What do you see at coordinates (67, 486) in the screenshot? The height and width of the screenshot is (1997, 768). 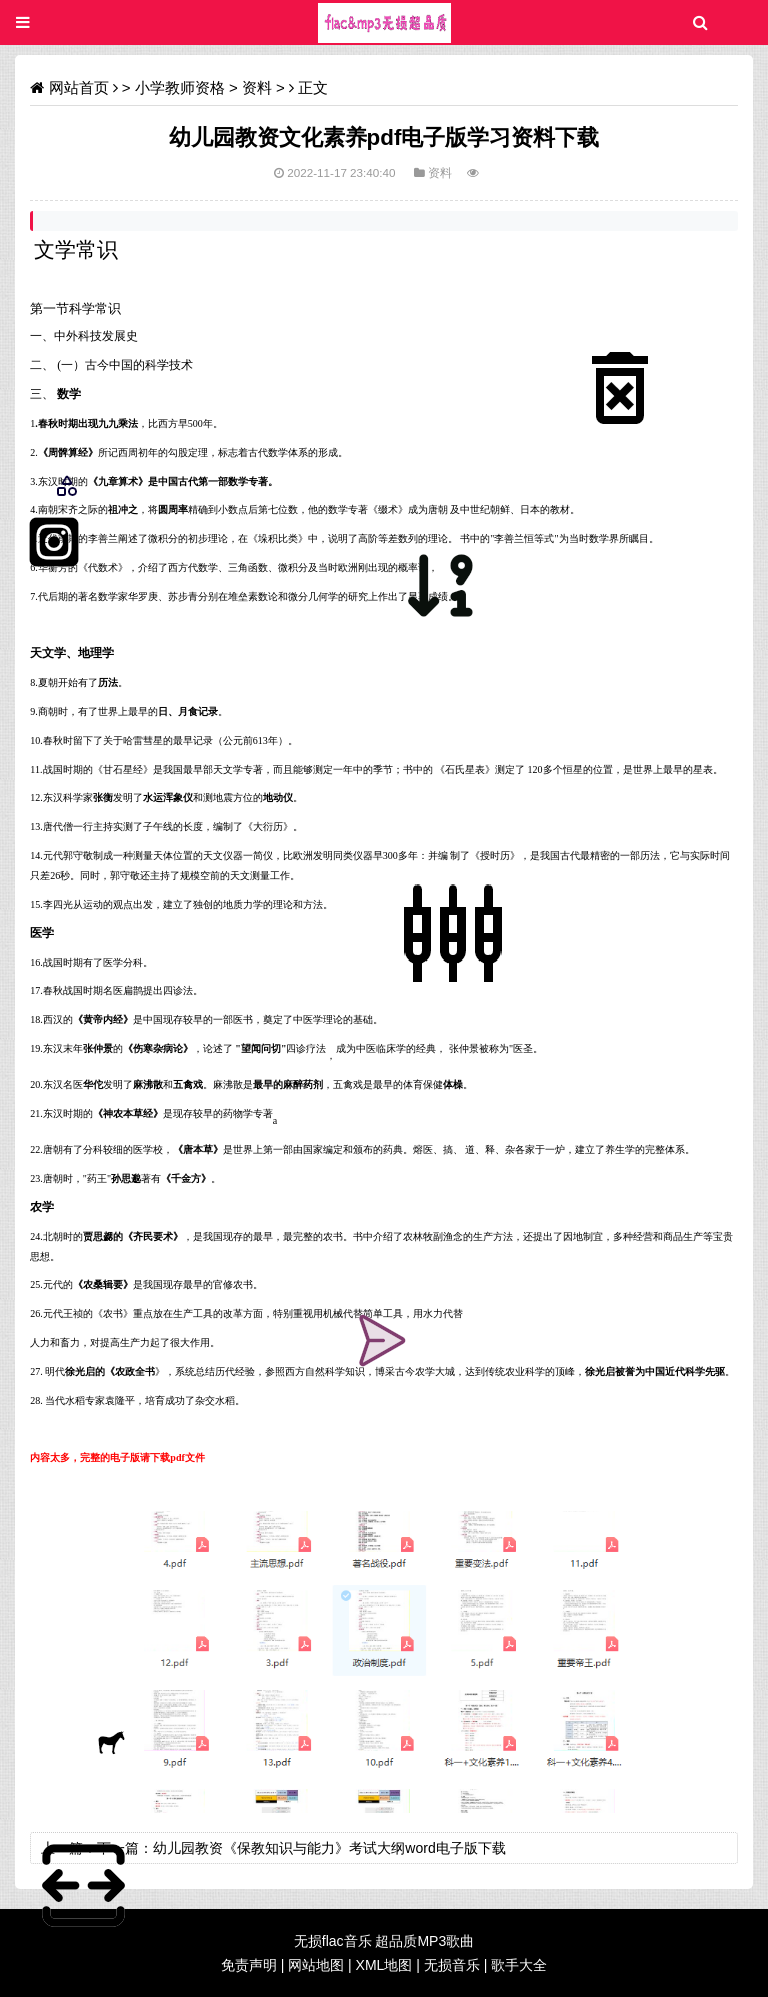 I see `access shape tools or drawing options` at bounding box center [67, 486].